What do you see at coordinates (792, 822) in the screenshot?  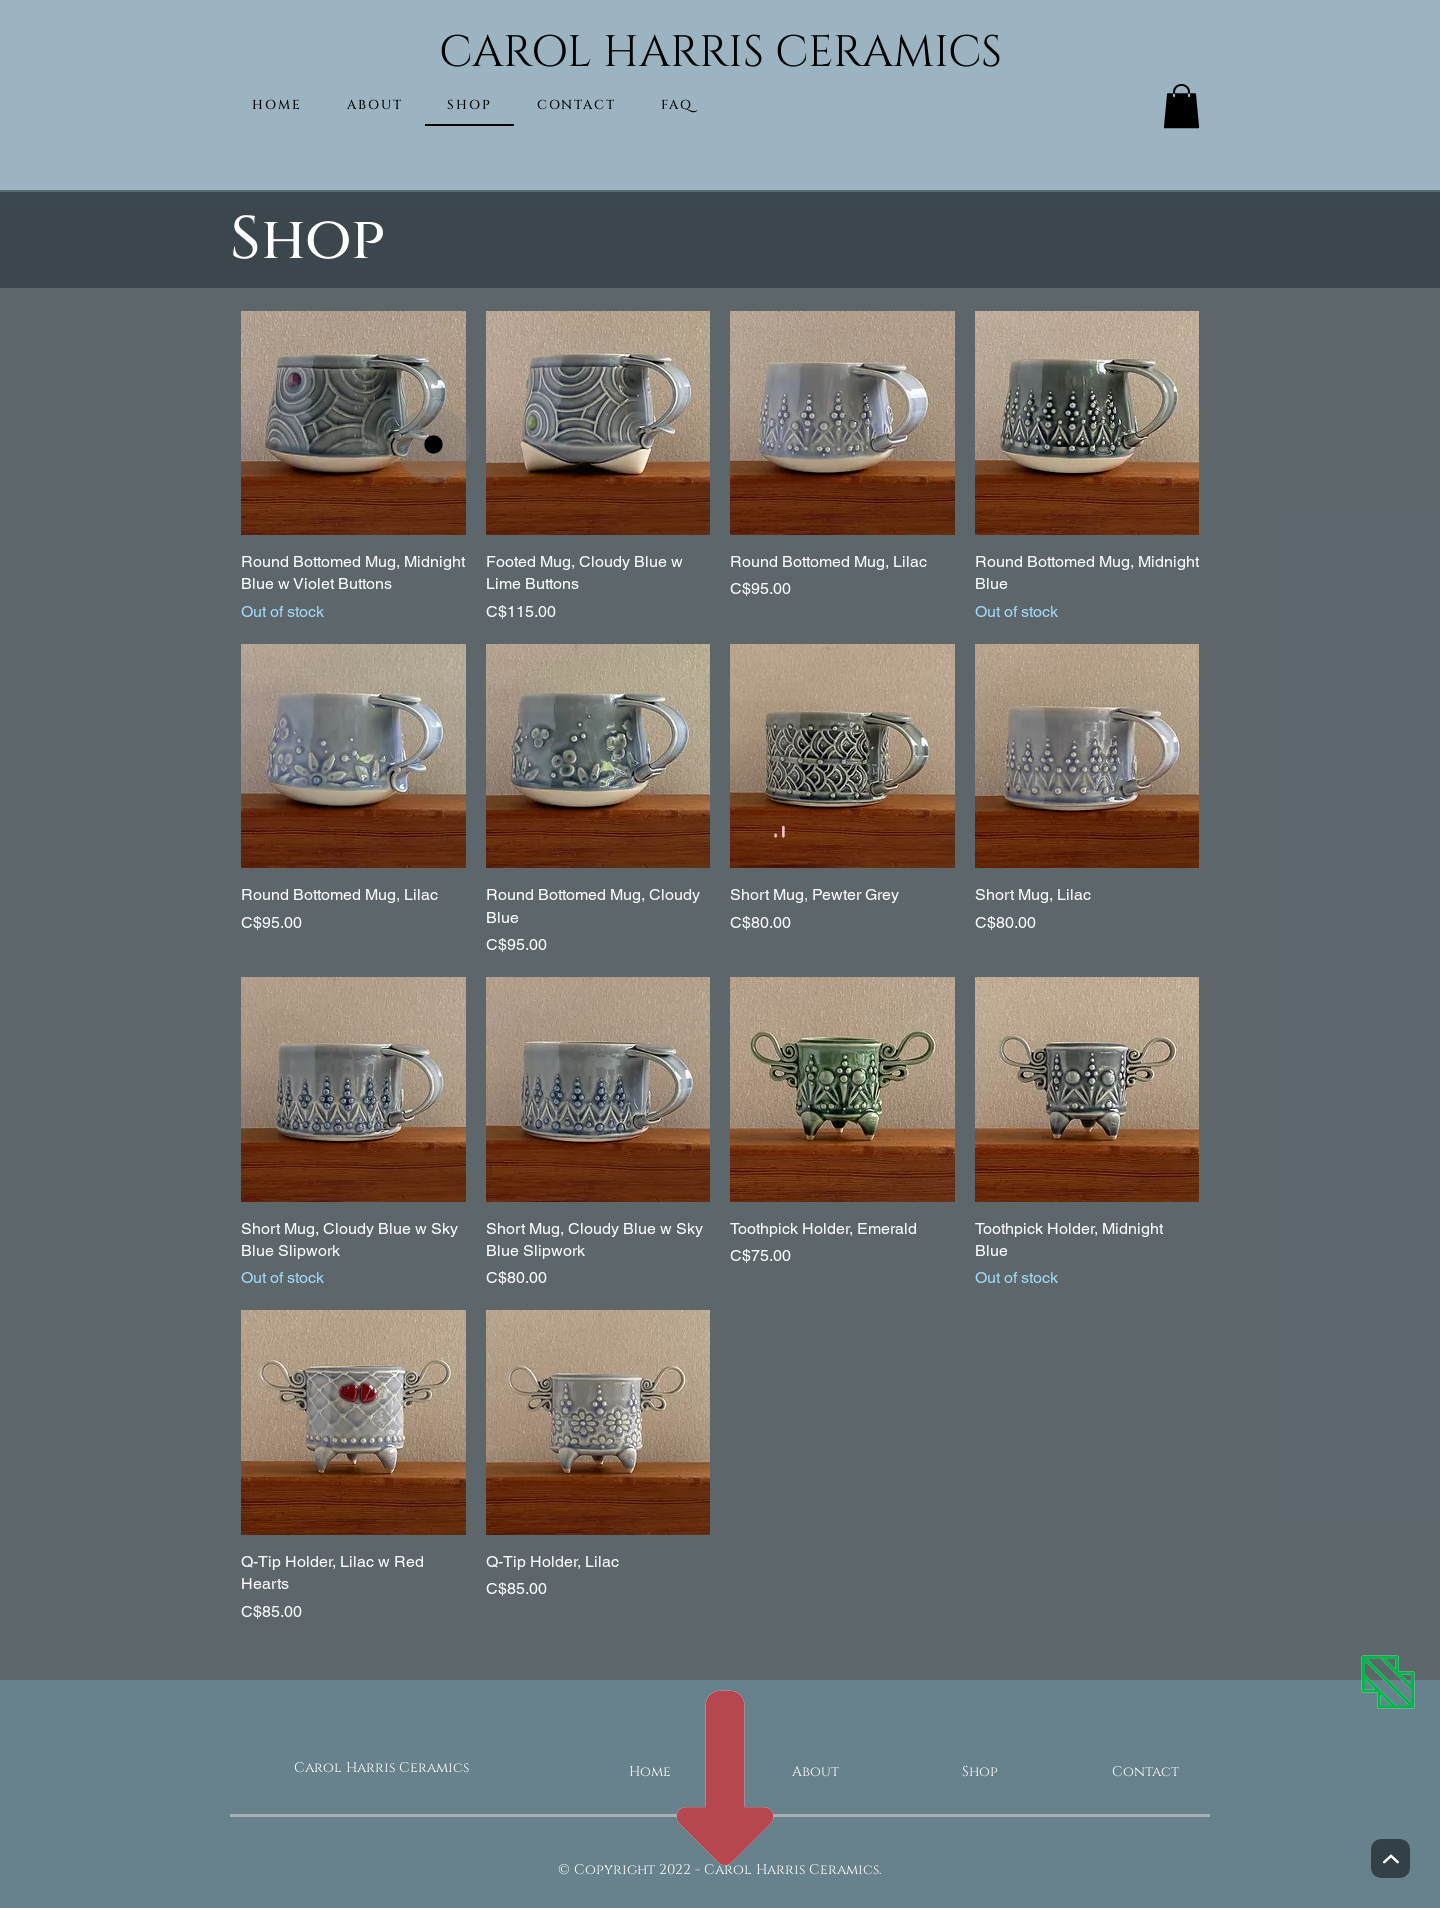 I see `indicates weak cellular network signal` at bounding box center [792, 822].